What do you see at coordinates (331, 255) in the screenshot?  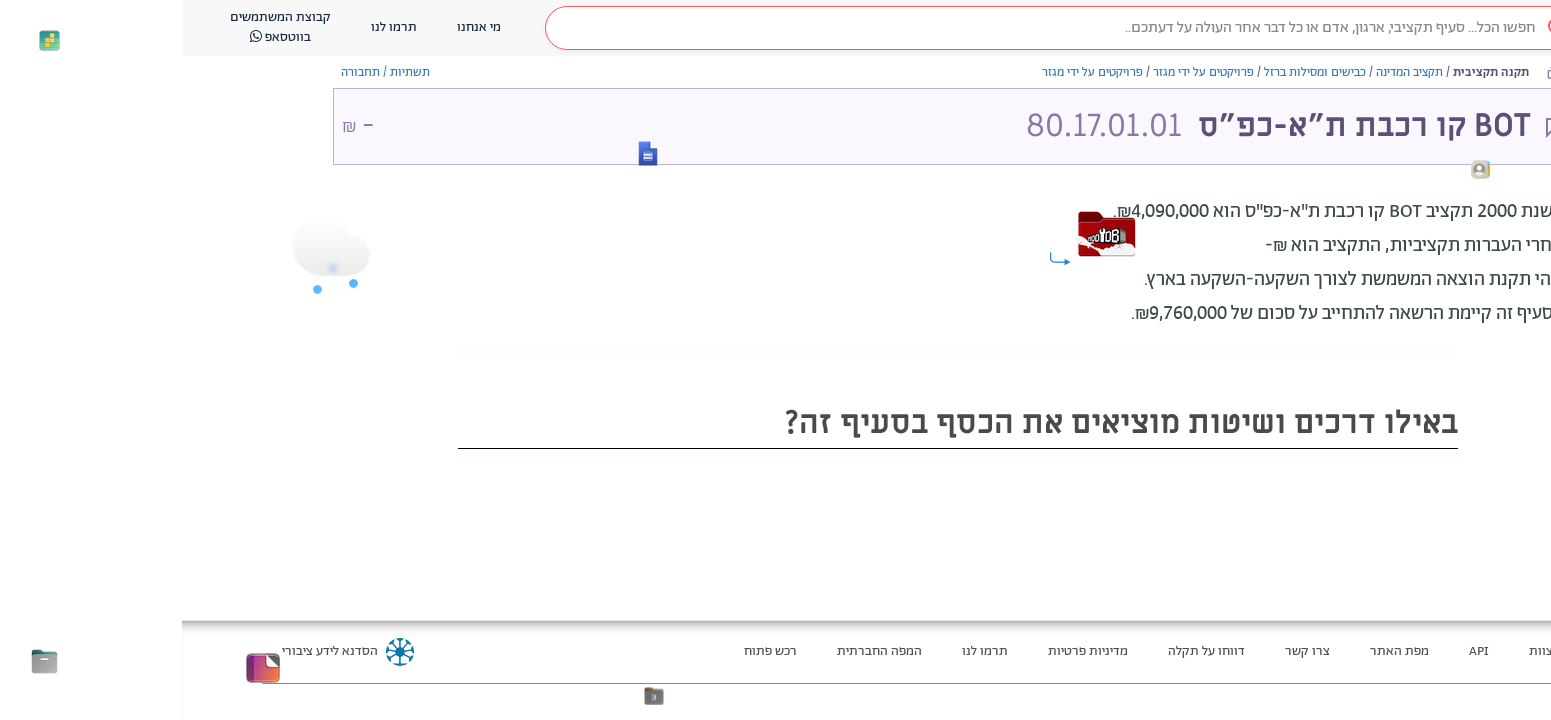 I see `indicates hail weather conditions` at bounding box center [331, 255].